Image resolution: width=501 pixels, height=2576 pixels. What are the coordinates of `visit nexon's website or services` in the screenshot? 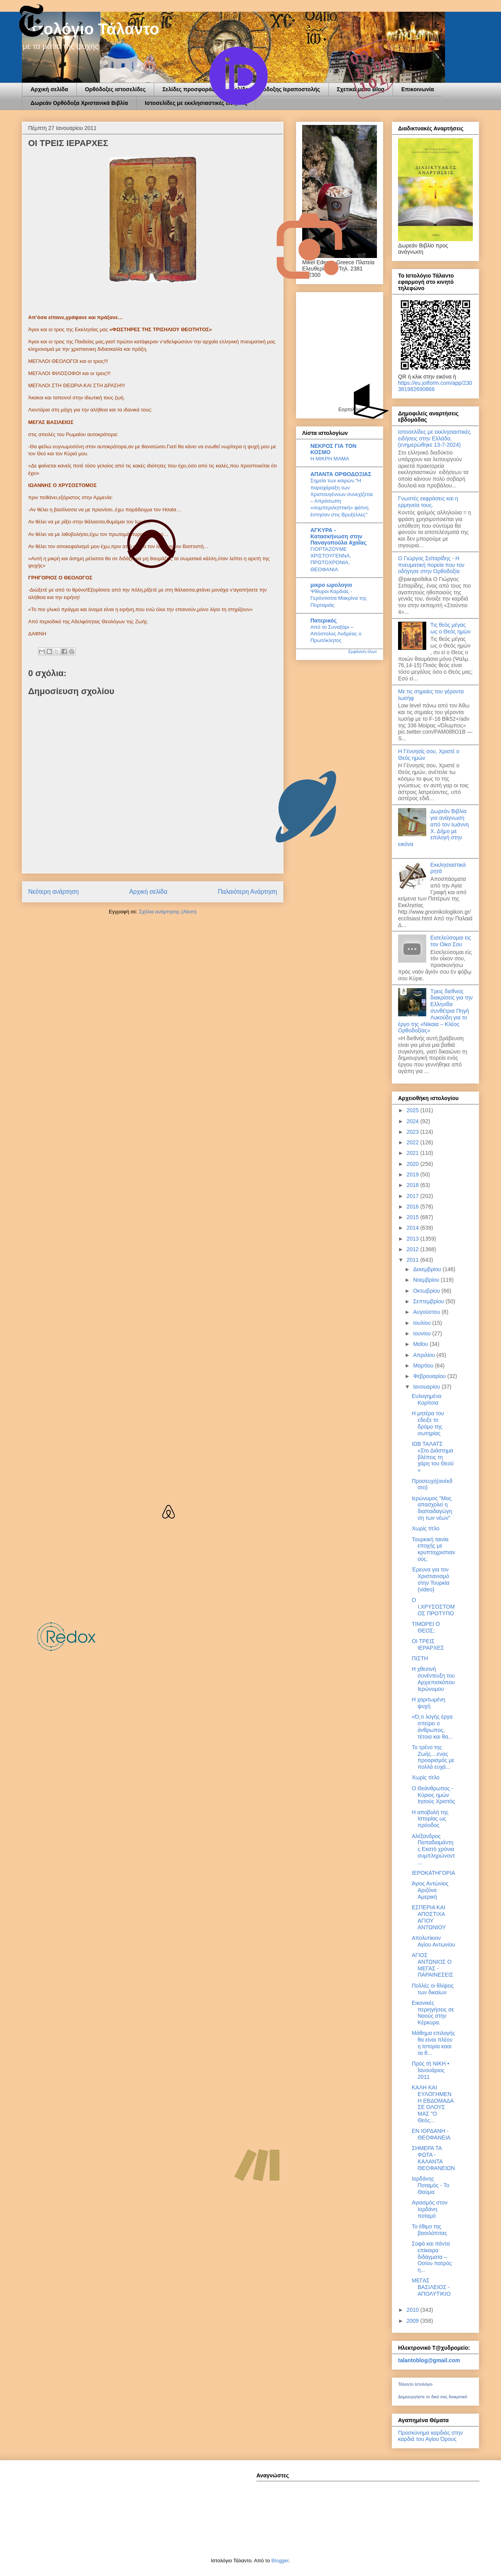 It's located at (371, 401).